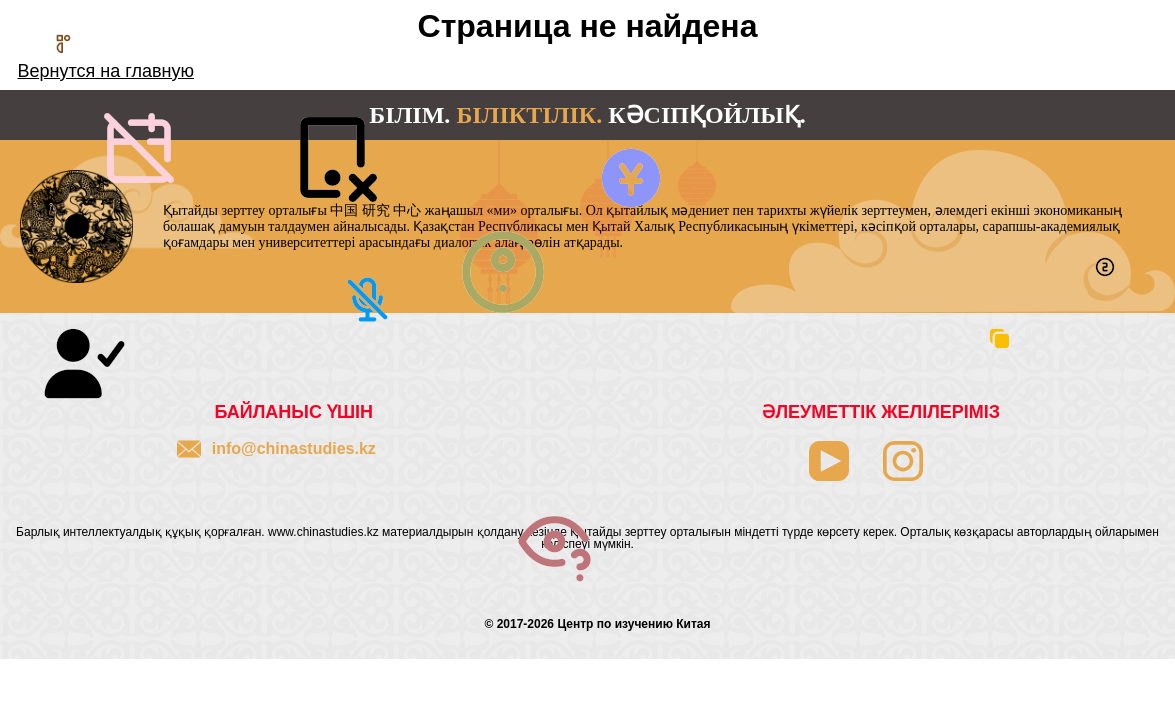 The height and width of the screenshot is (720, 1175). Describe the element at coordinates (1105, 267) in the screenshot. I see `indicates step 2 in a multi-step process` at that location.